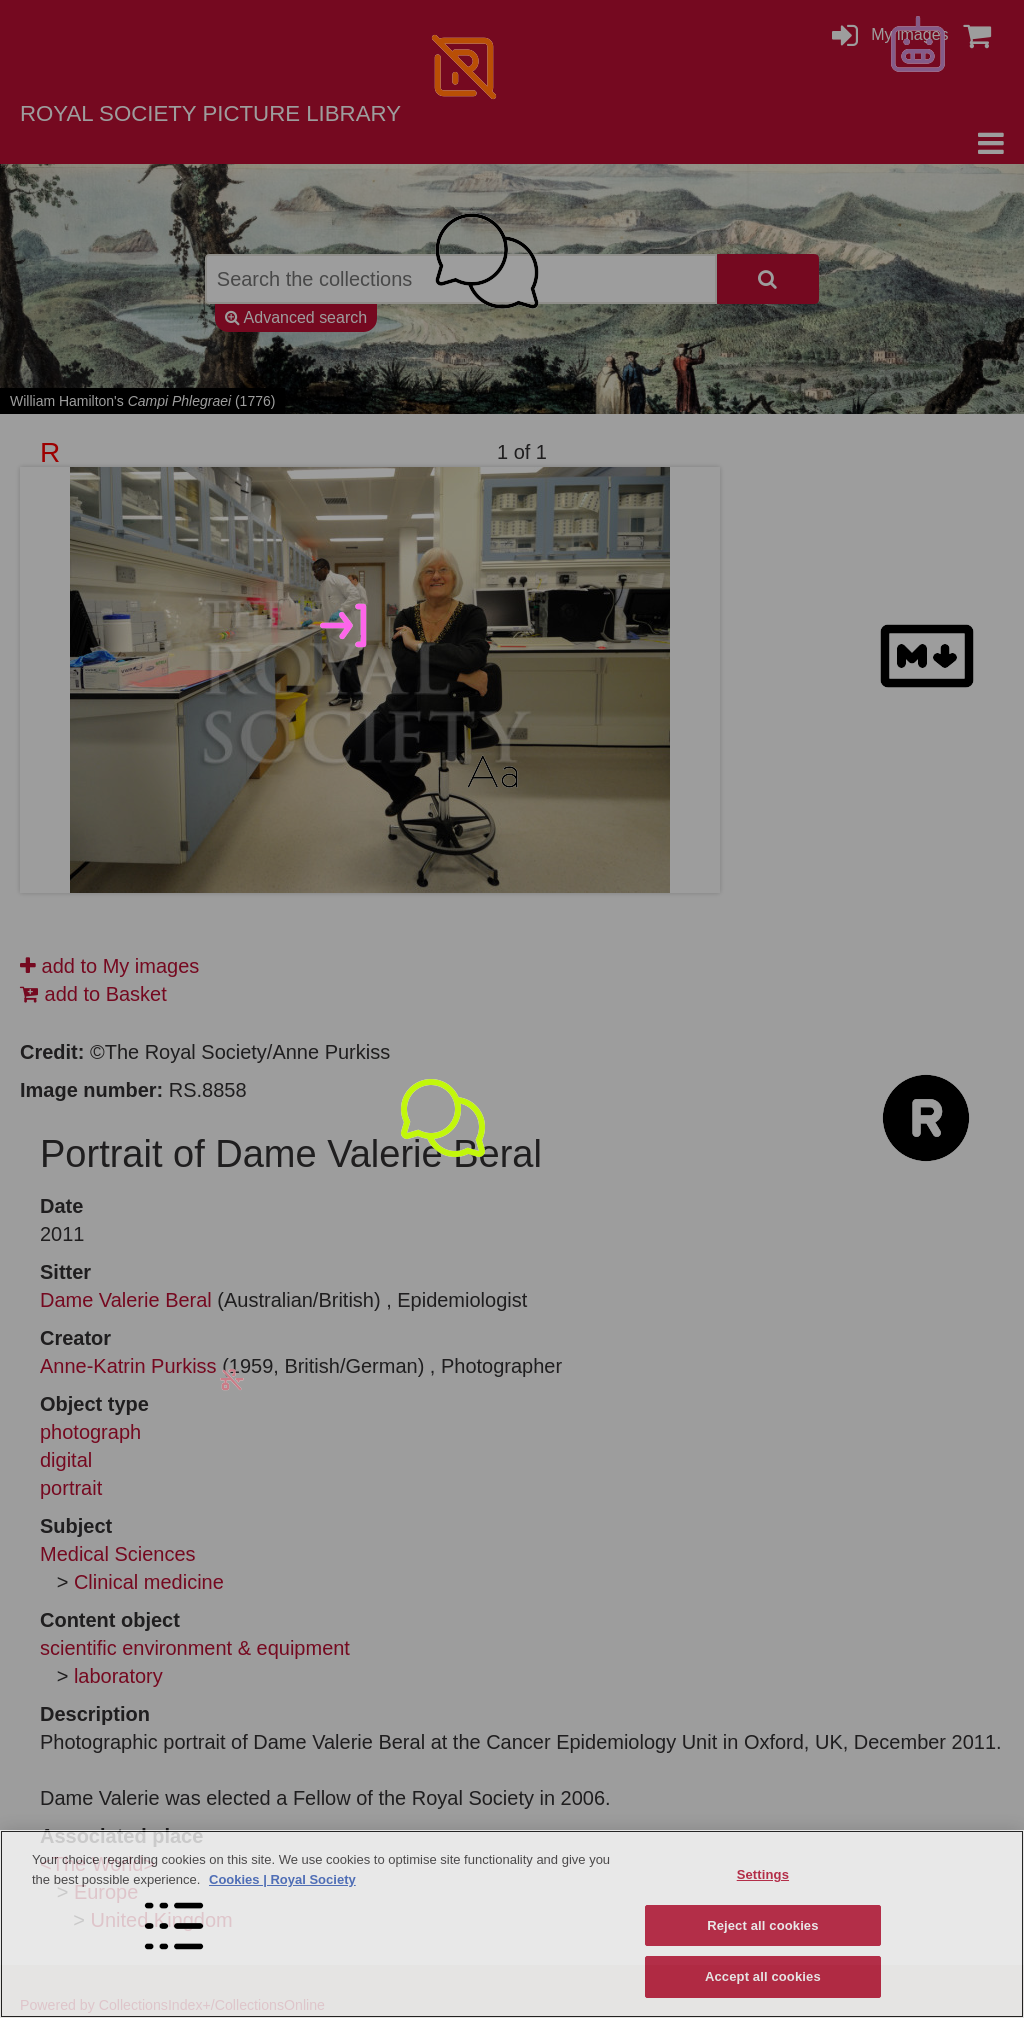 The height and width of the screenshot is (2018, 1024). What do you see at coordinates (927, 656) in the screenshot?
I see `format text using markdown` at bounding box center [927, 656].